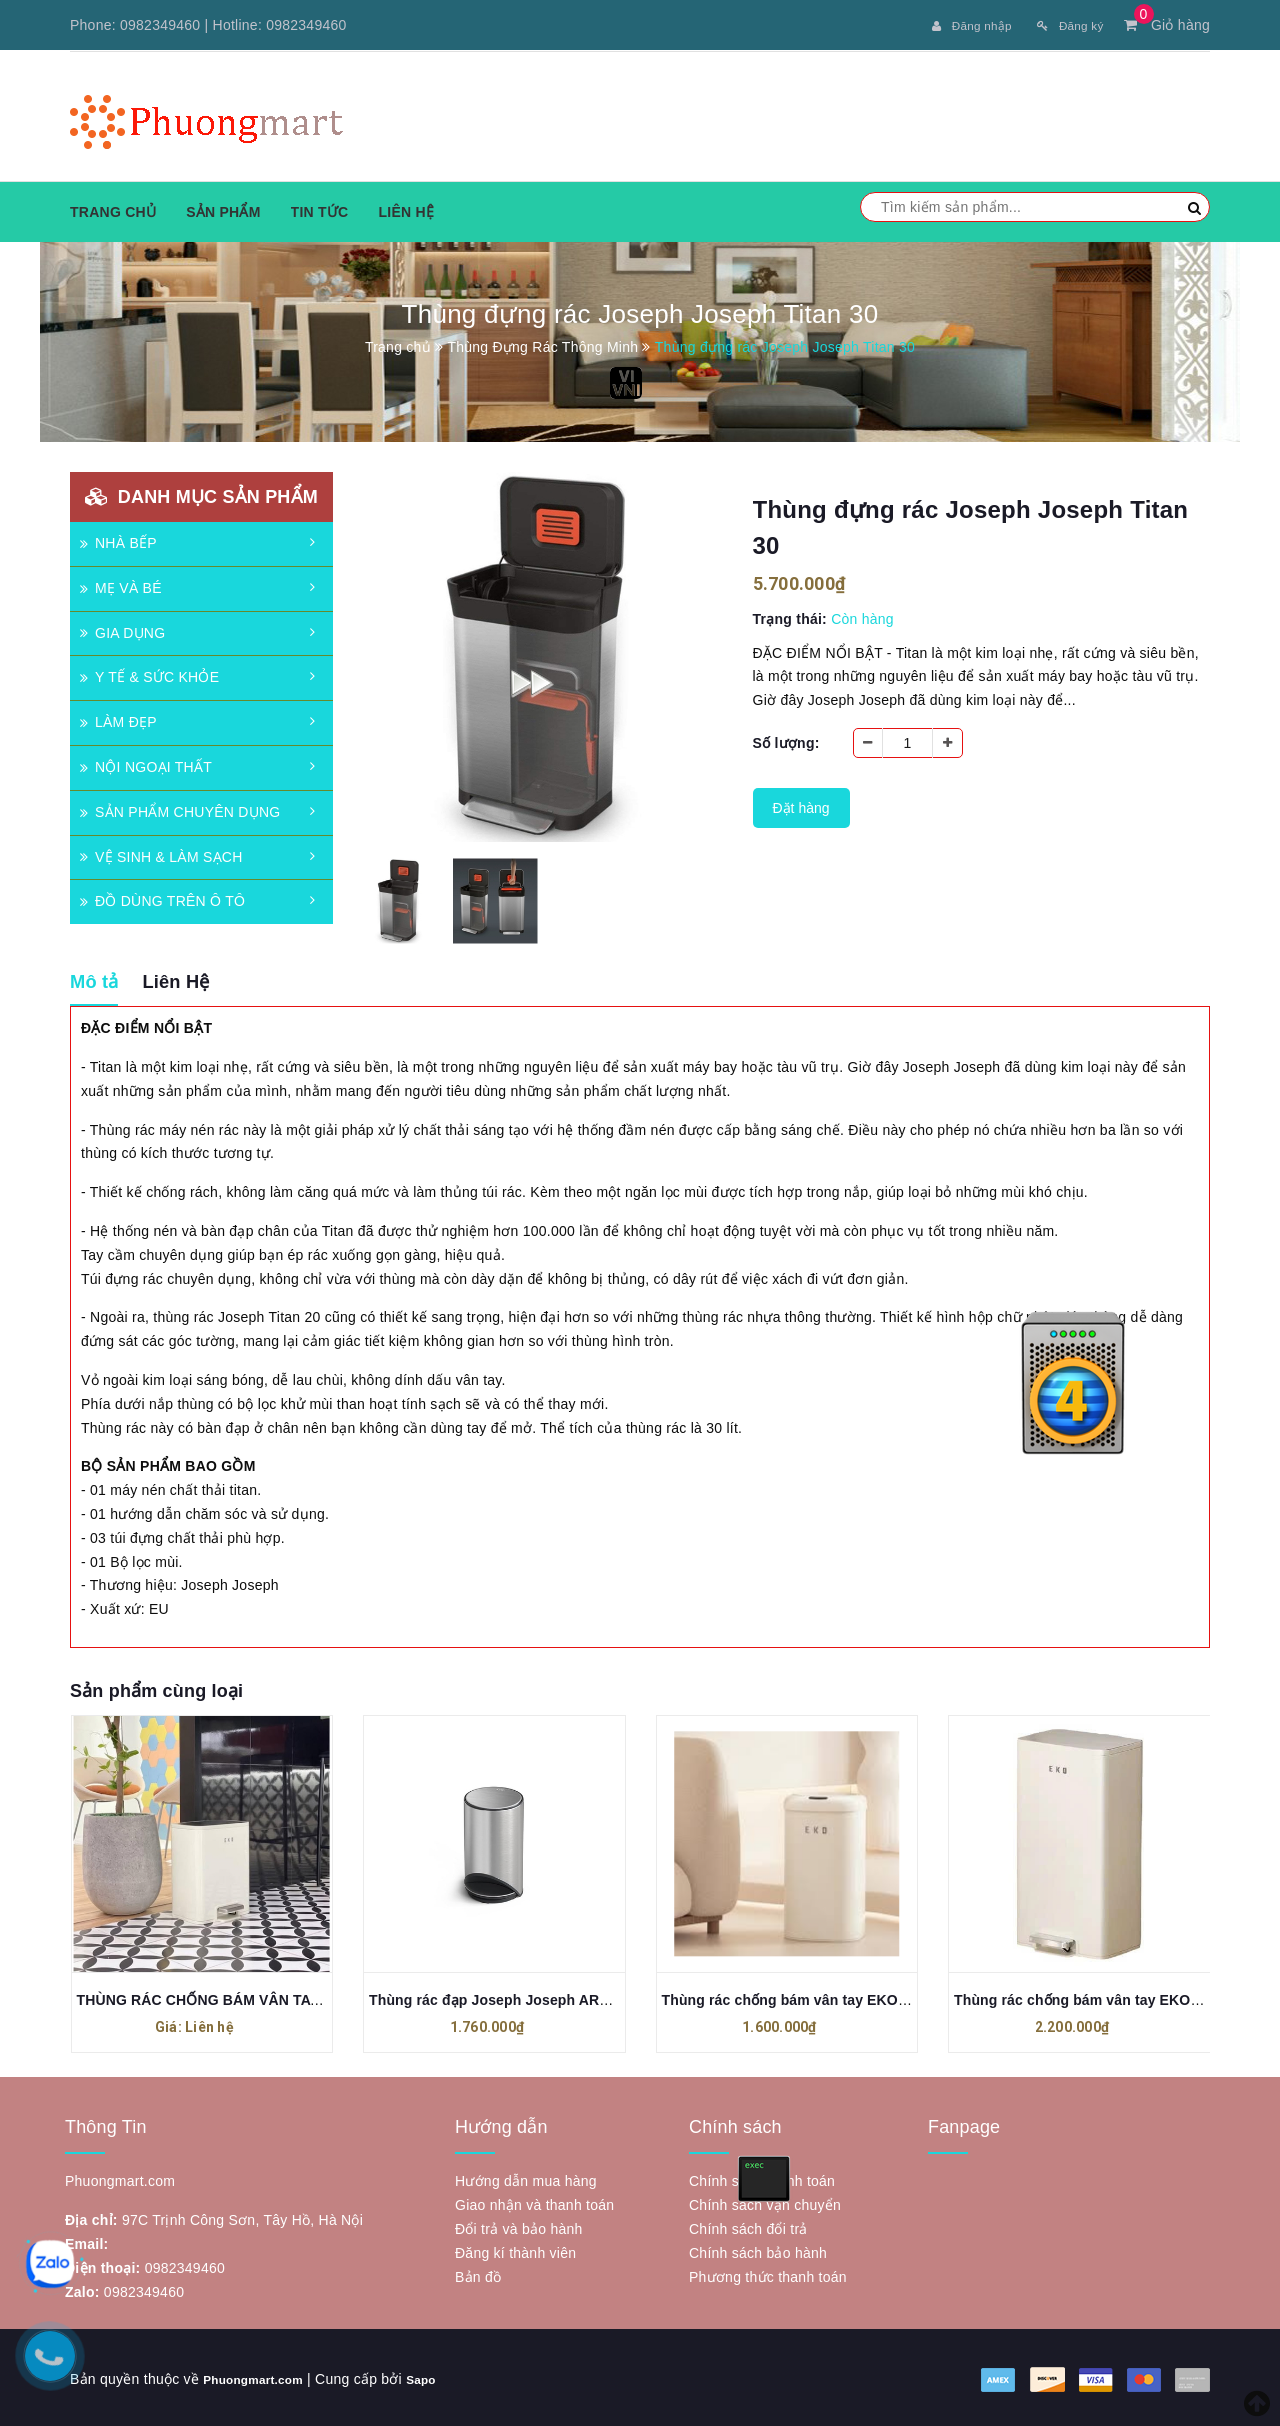 Image resolution: width=1280 pixels, height=2426 pixels. What do you see at coordinates (764, 2179) in the screenshot?
I see `indicates an executable binary file` at bounding box center [764, 2179].